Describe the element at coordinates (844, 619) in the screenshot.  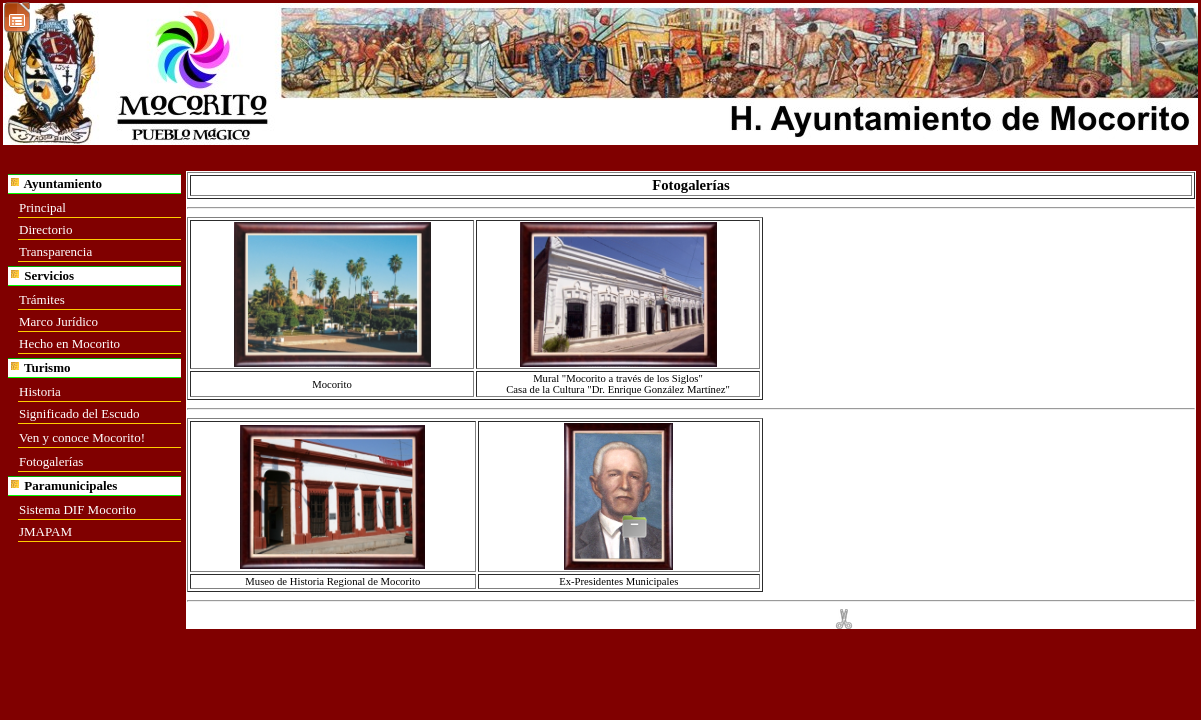
I see `cut selected content to clipboard` at that location.